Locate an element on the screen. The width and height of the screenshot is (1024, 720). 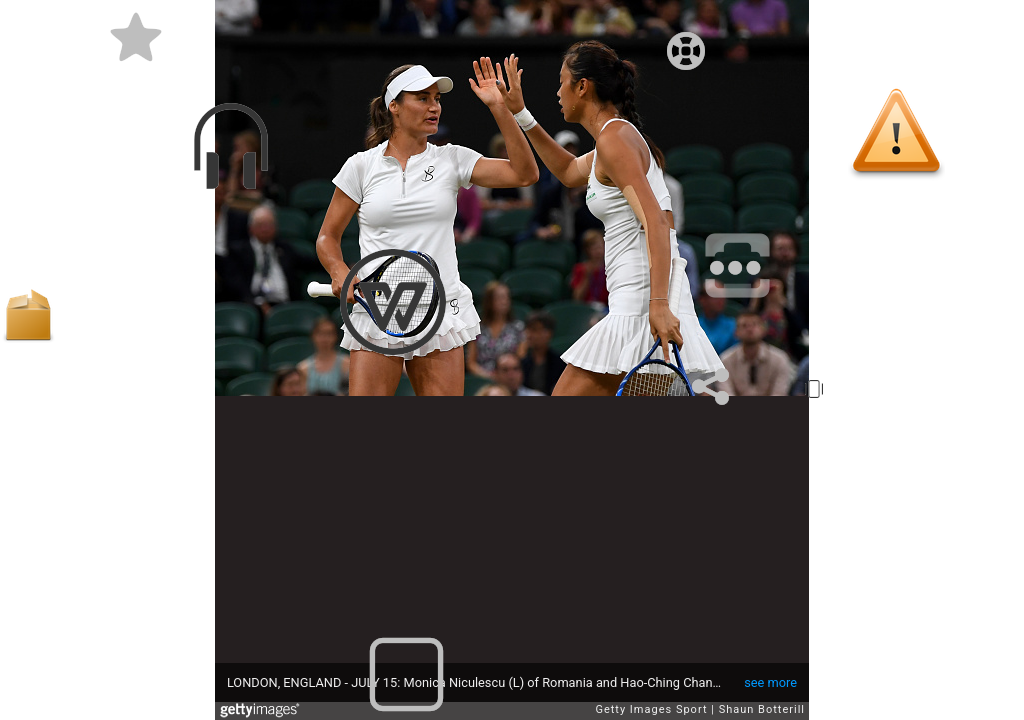
open public shared folder is located at coordinates (710, 386).